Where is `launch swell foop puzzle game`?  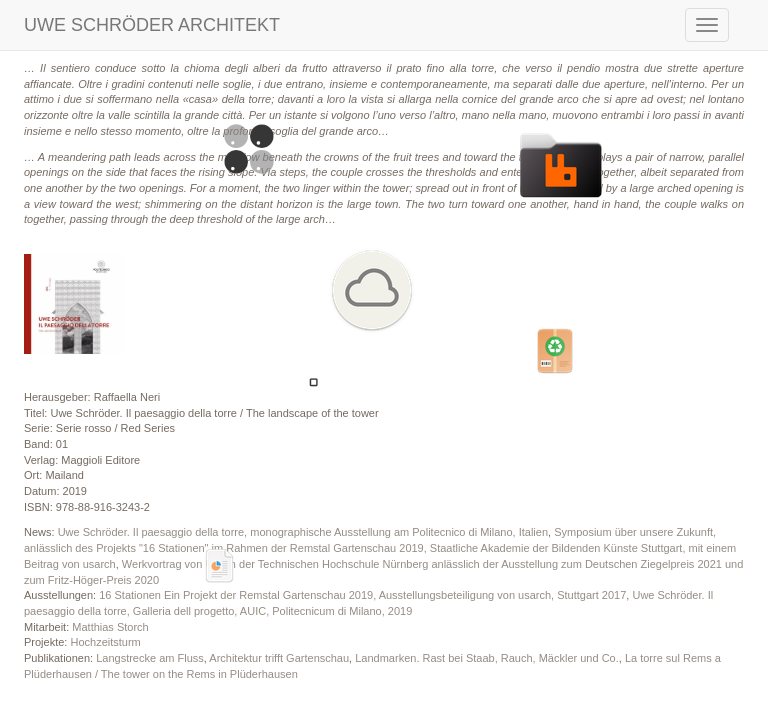
launch swell foop puzzle game is located at coordinates (249, 149).